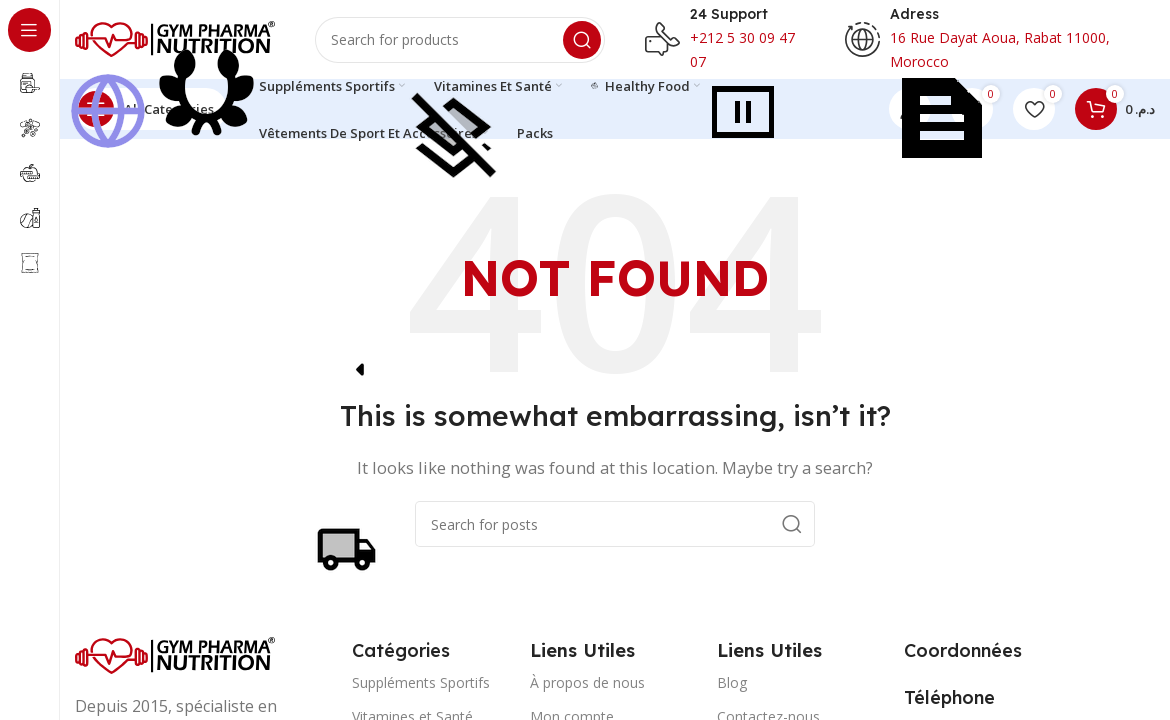  I want to click on pause a presentation or slideshow, so click(743, 112).